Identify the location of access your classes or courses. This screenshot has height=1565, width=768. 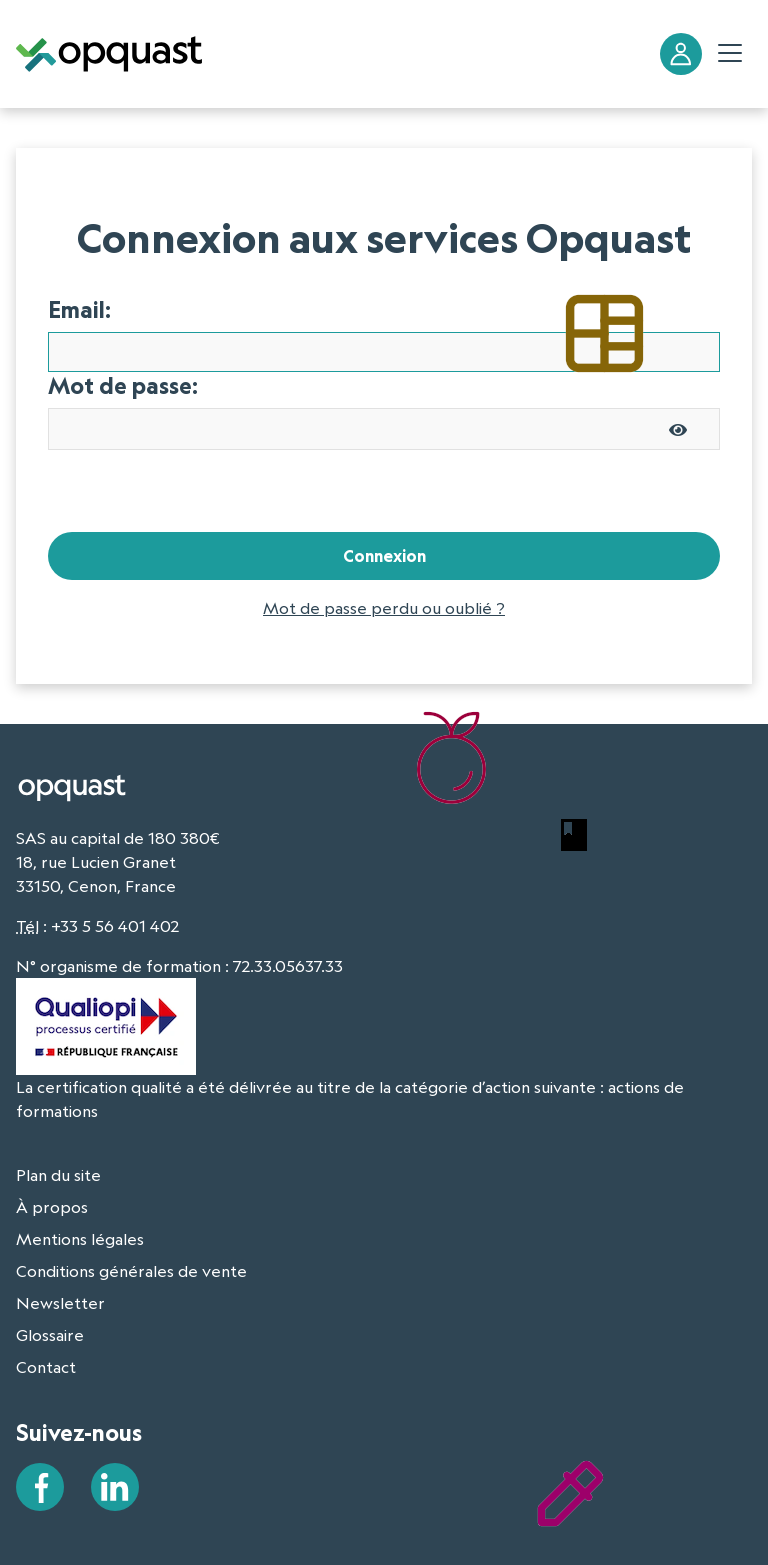
(574, 835).